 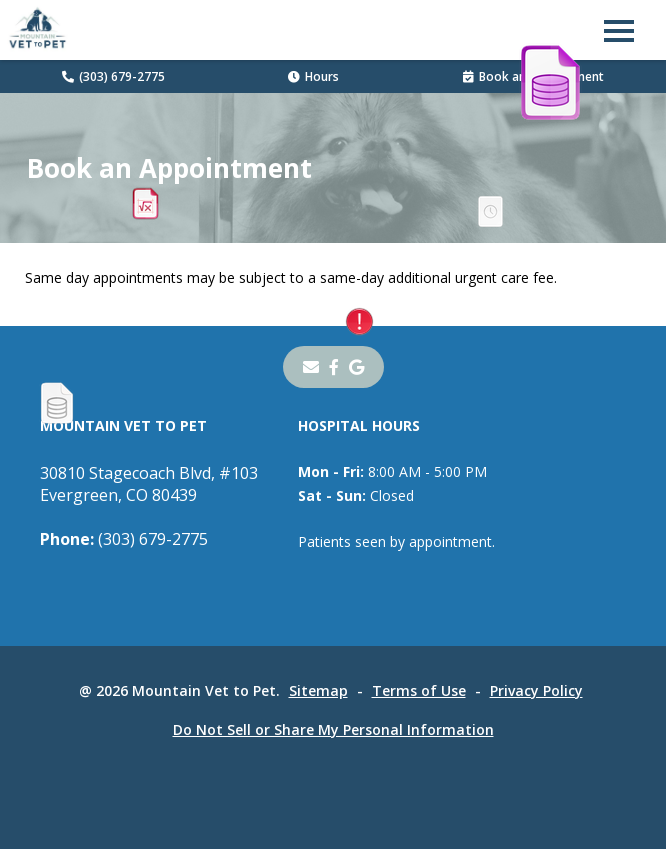 What do you see at coordinates (57, 403) in the screenshot?
I see `sql database file` at bounding box center [57, 403].